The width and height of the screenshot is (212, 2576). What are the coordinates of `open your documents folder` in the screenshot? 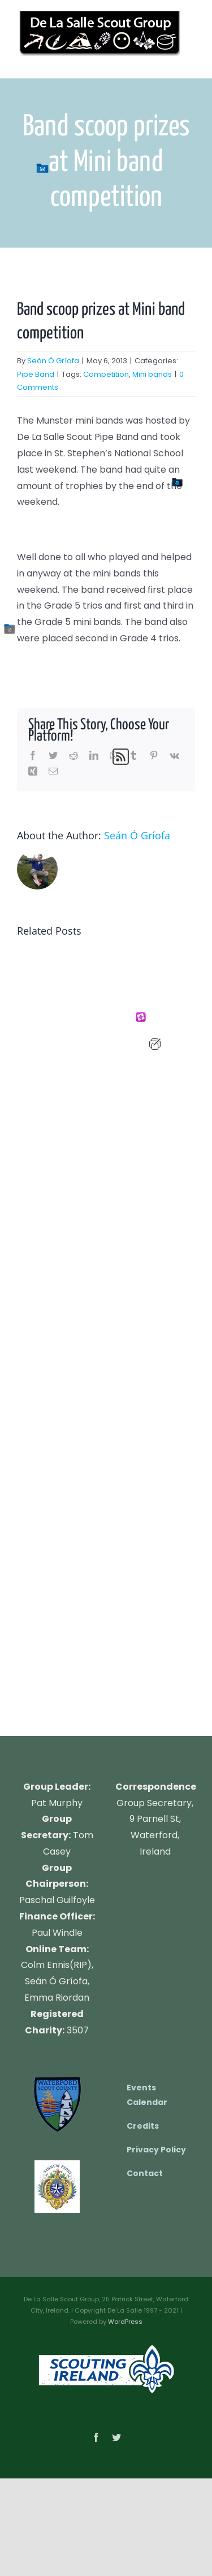 It's located at (10, 629).